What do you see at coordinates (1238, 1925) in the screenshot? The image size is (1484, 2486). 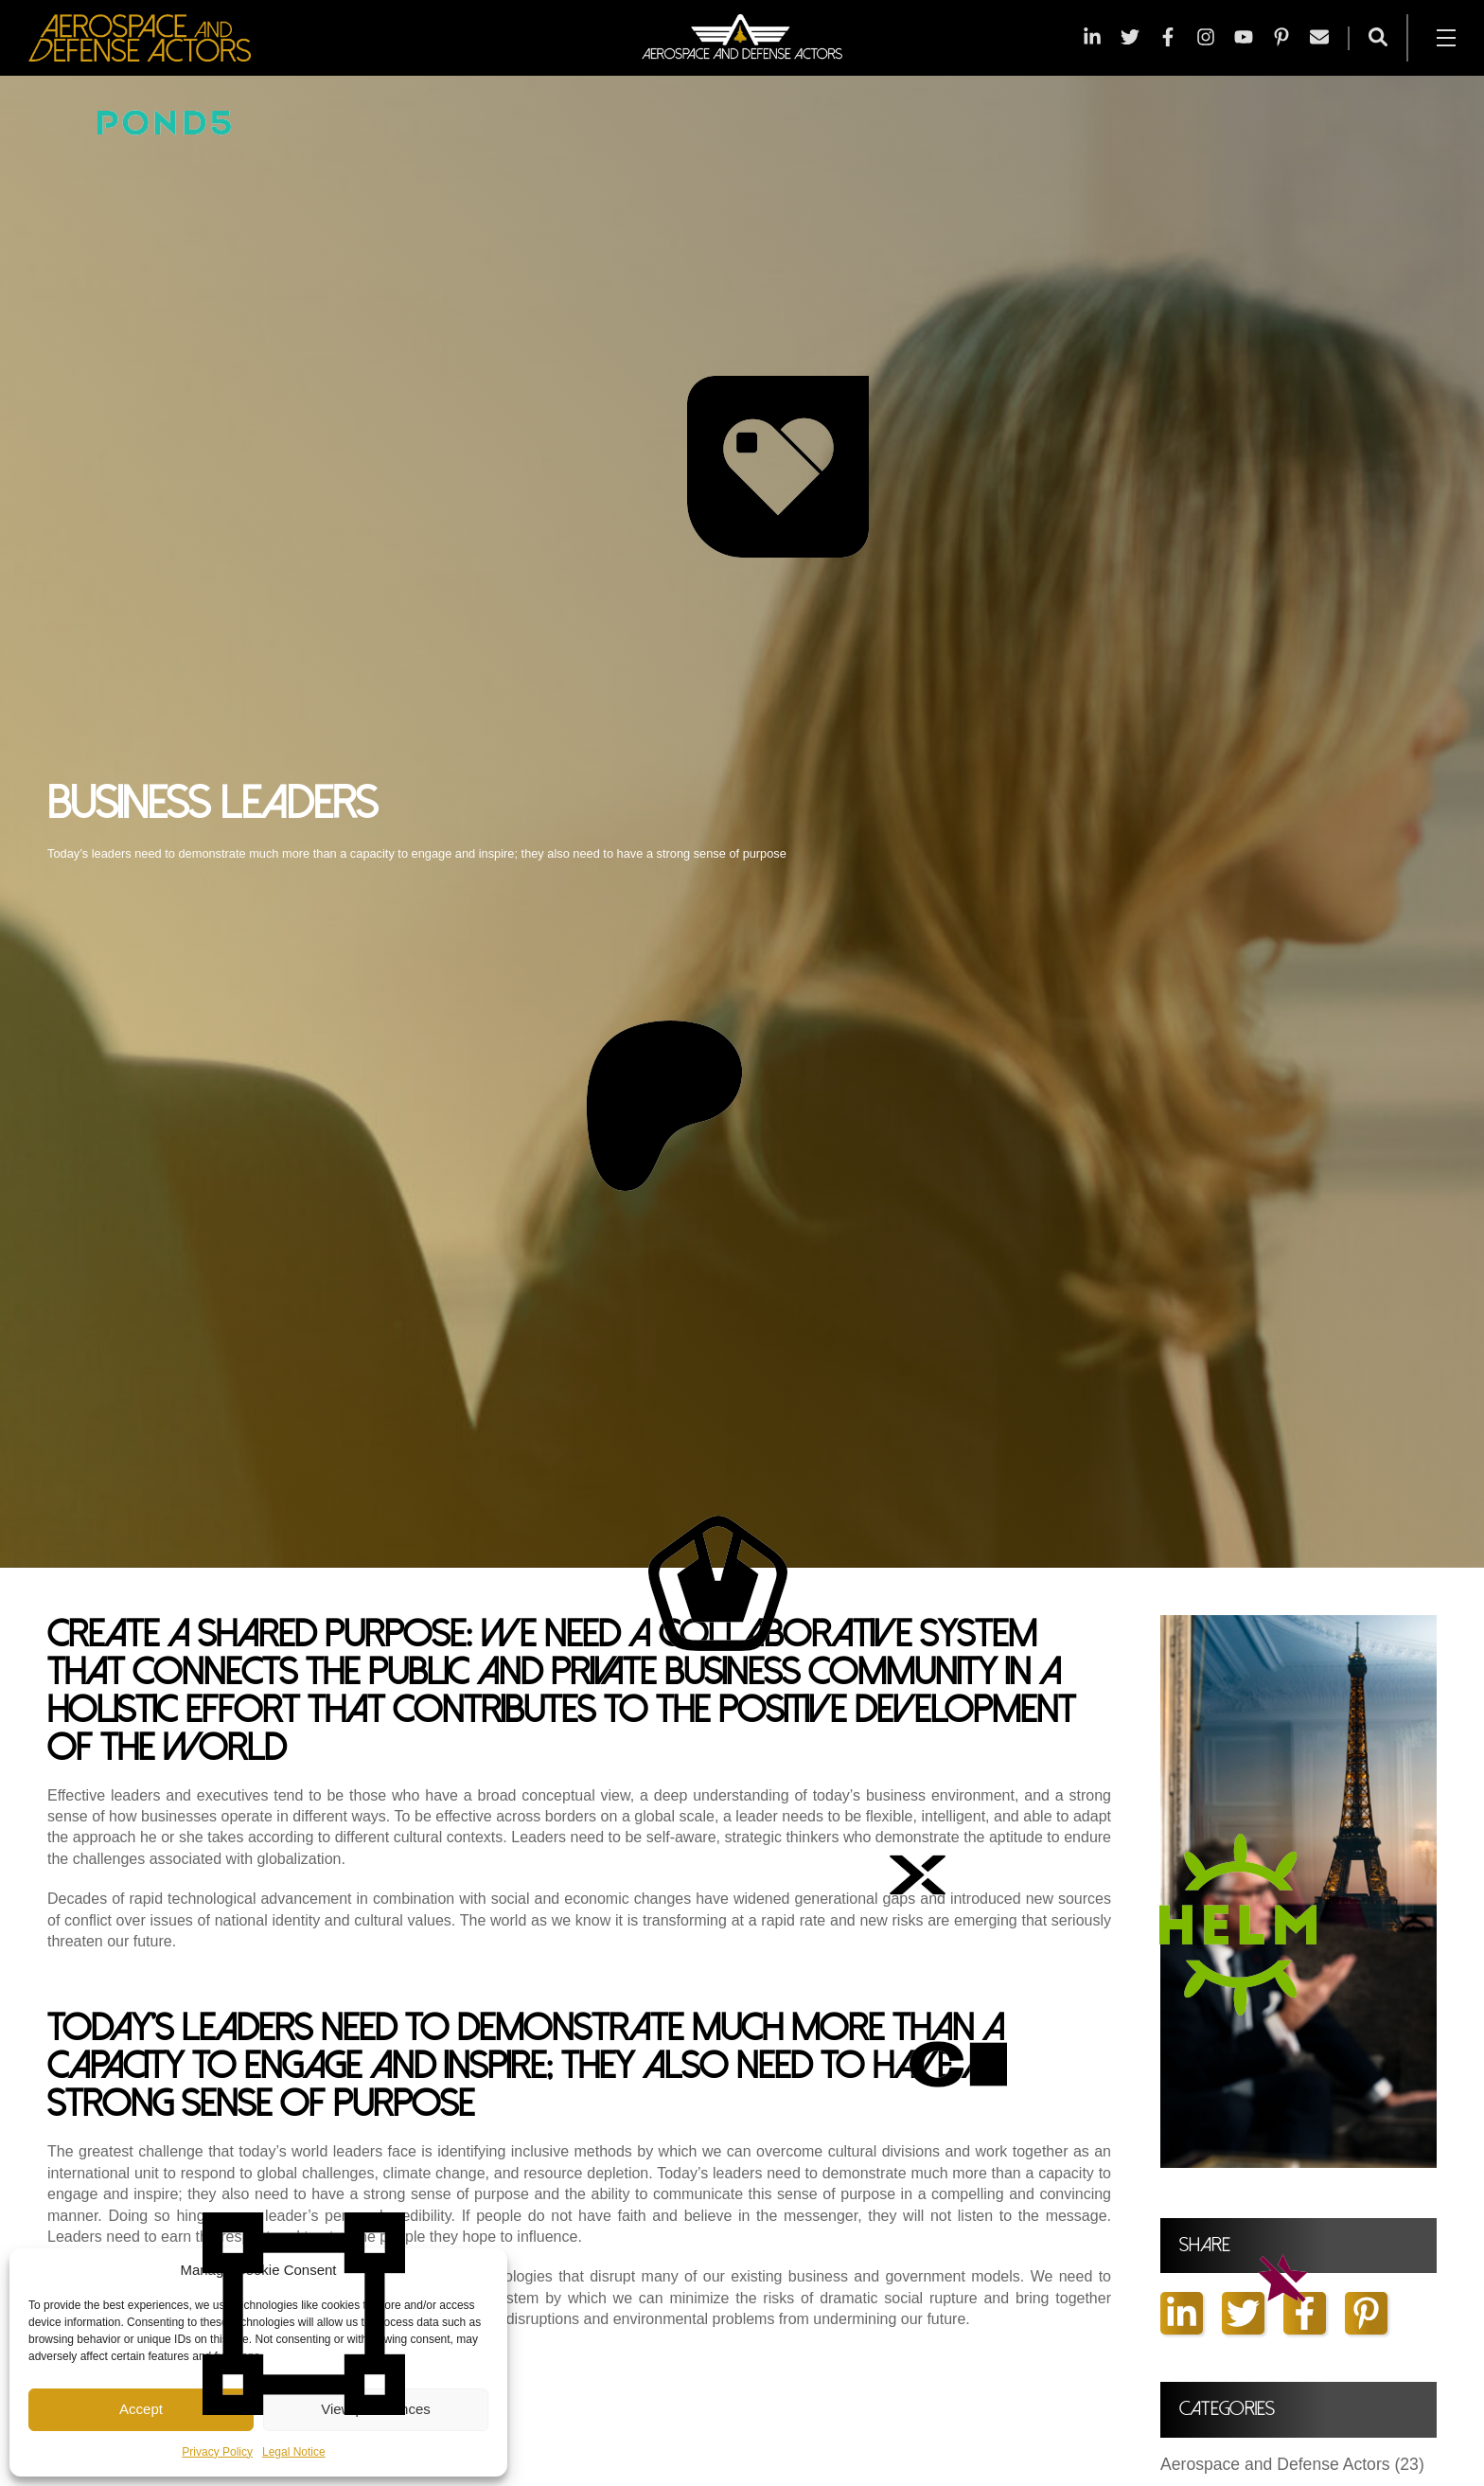 I see `helm logo - kubernetes package manager branding` at bounding box center [1238, 1925].